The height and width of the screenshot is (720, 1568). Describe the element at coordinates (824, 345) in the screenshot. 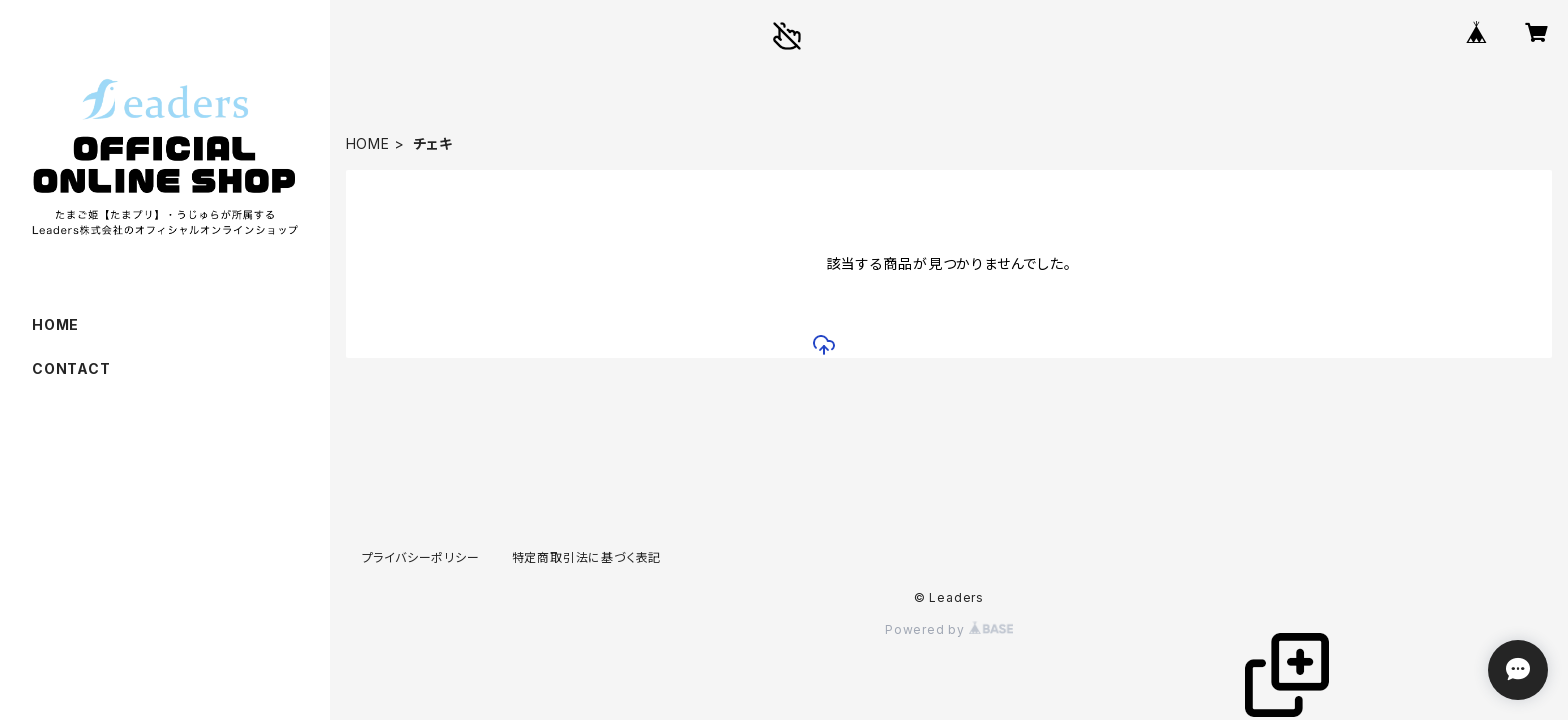

I see `upload file to cloud storage` at that location.